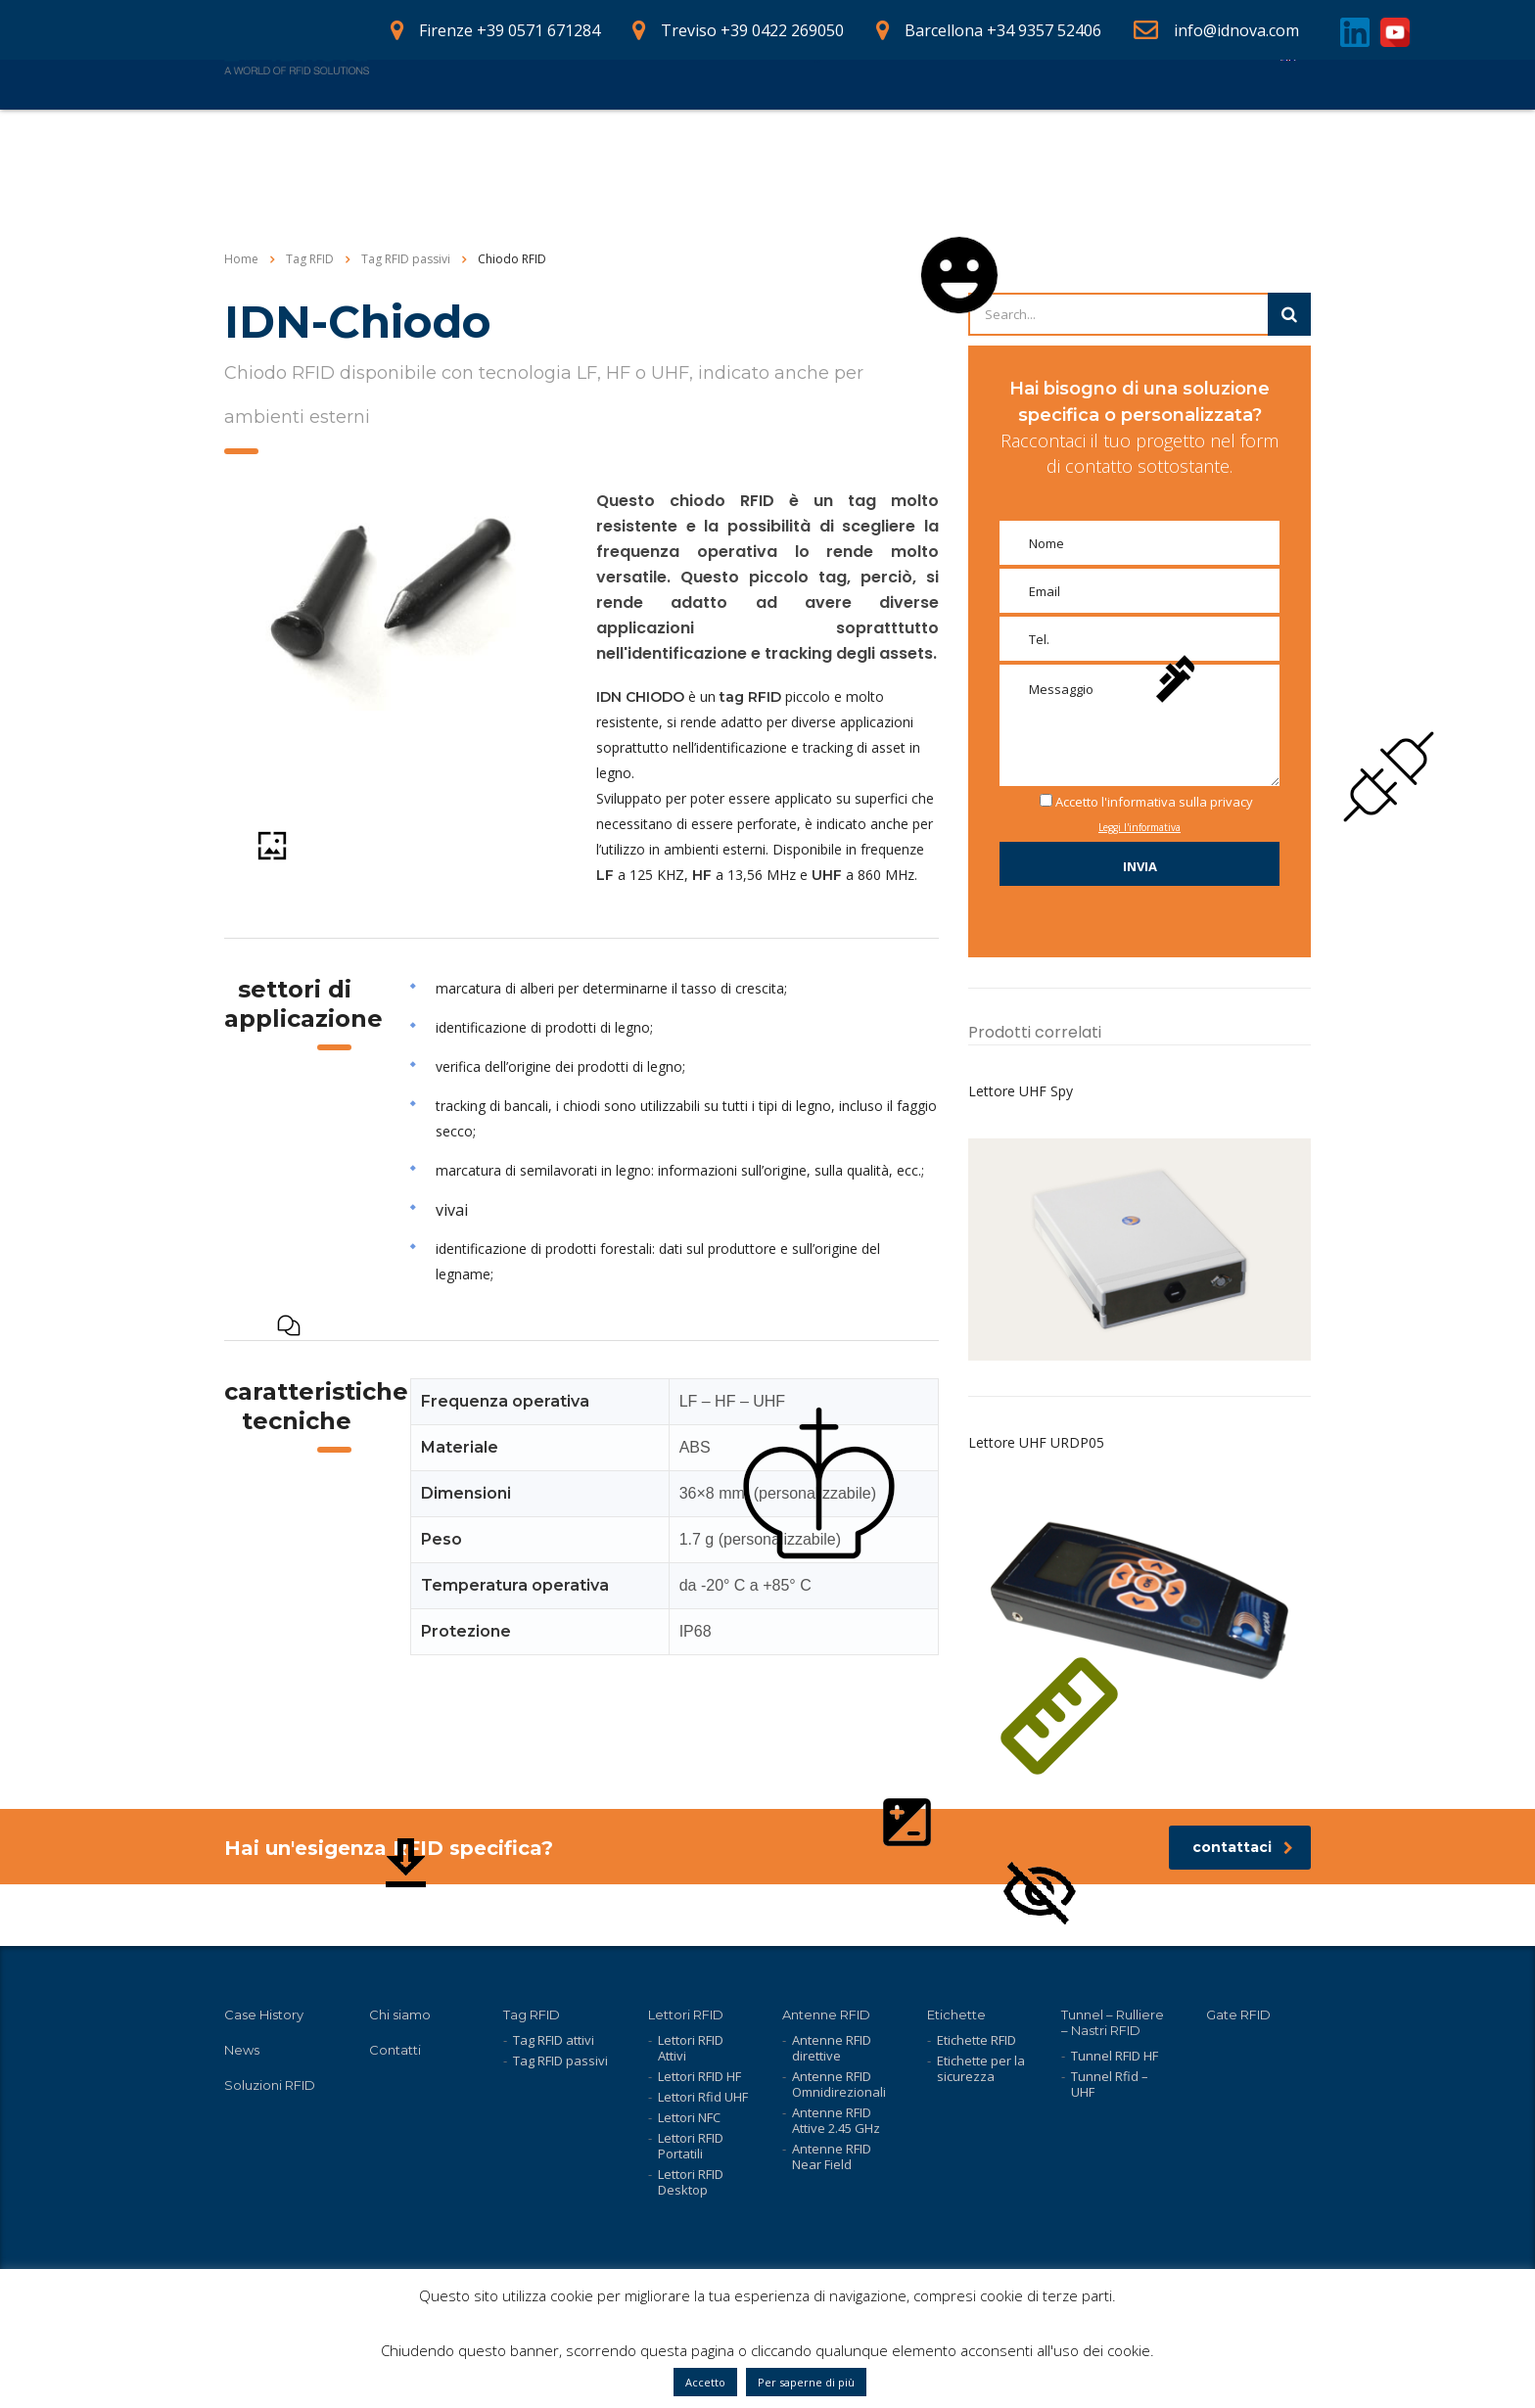 Image resolution: width=1535 pixels, height=2408 pixels. I want to click on open chat or messaging, so click(289, 1325).